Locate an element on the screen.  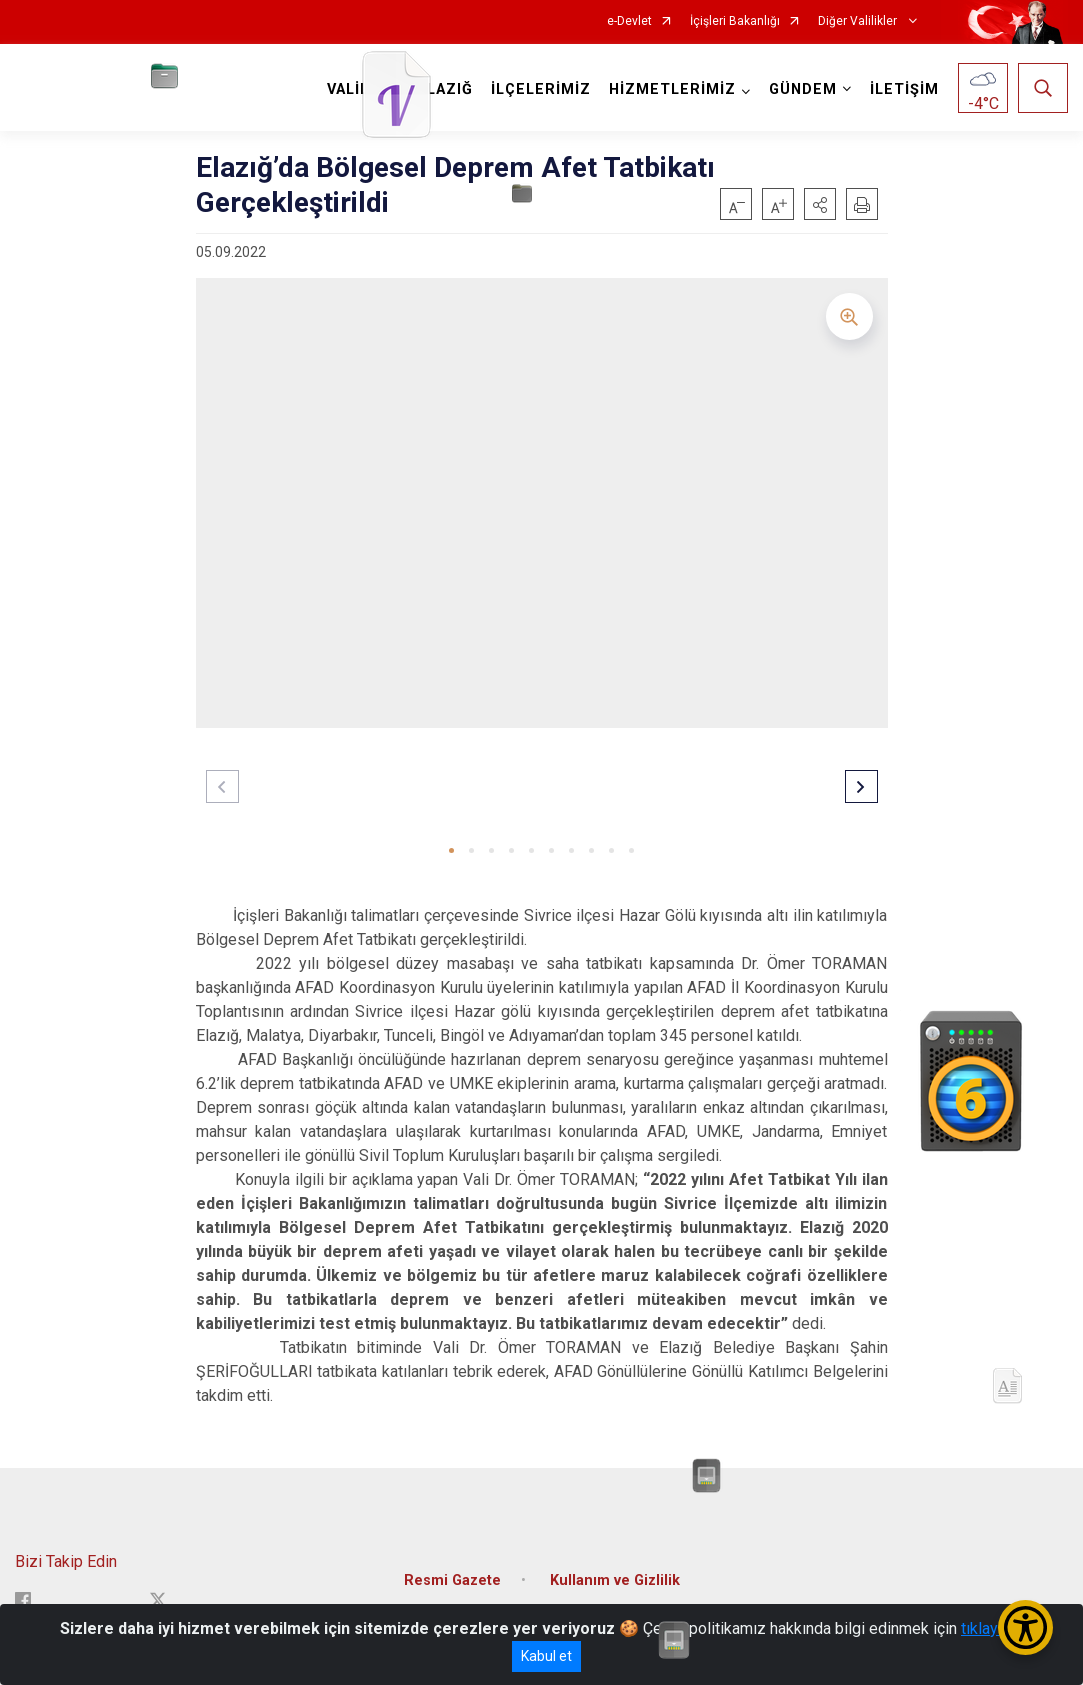
nintendo ds rom file is located at coordinates (674, 1640).